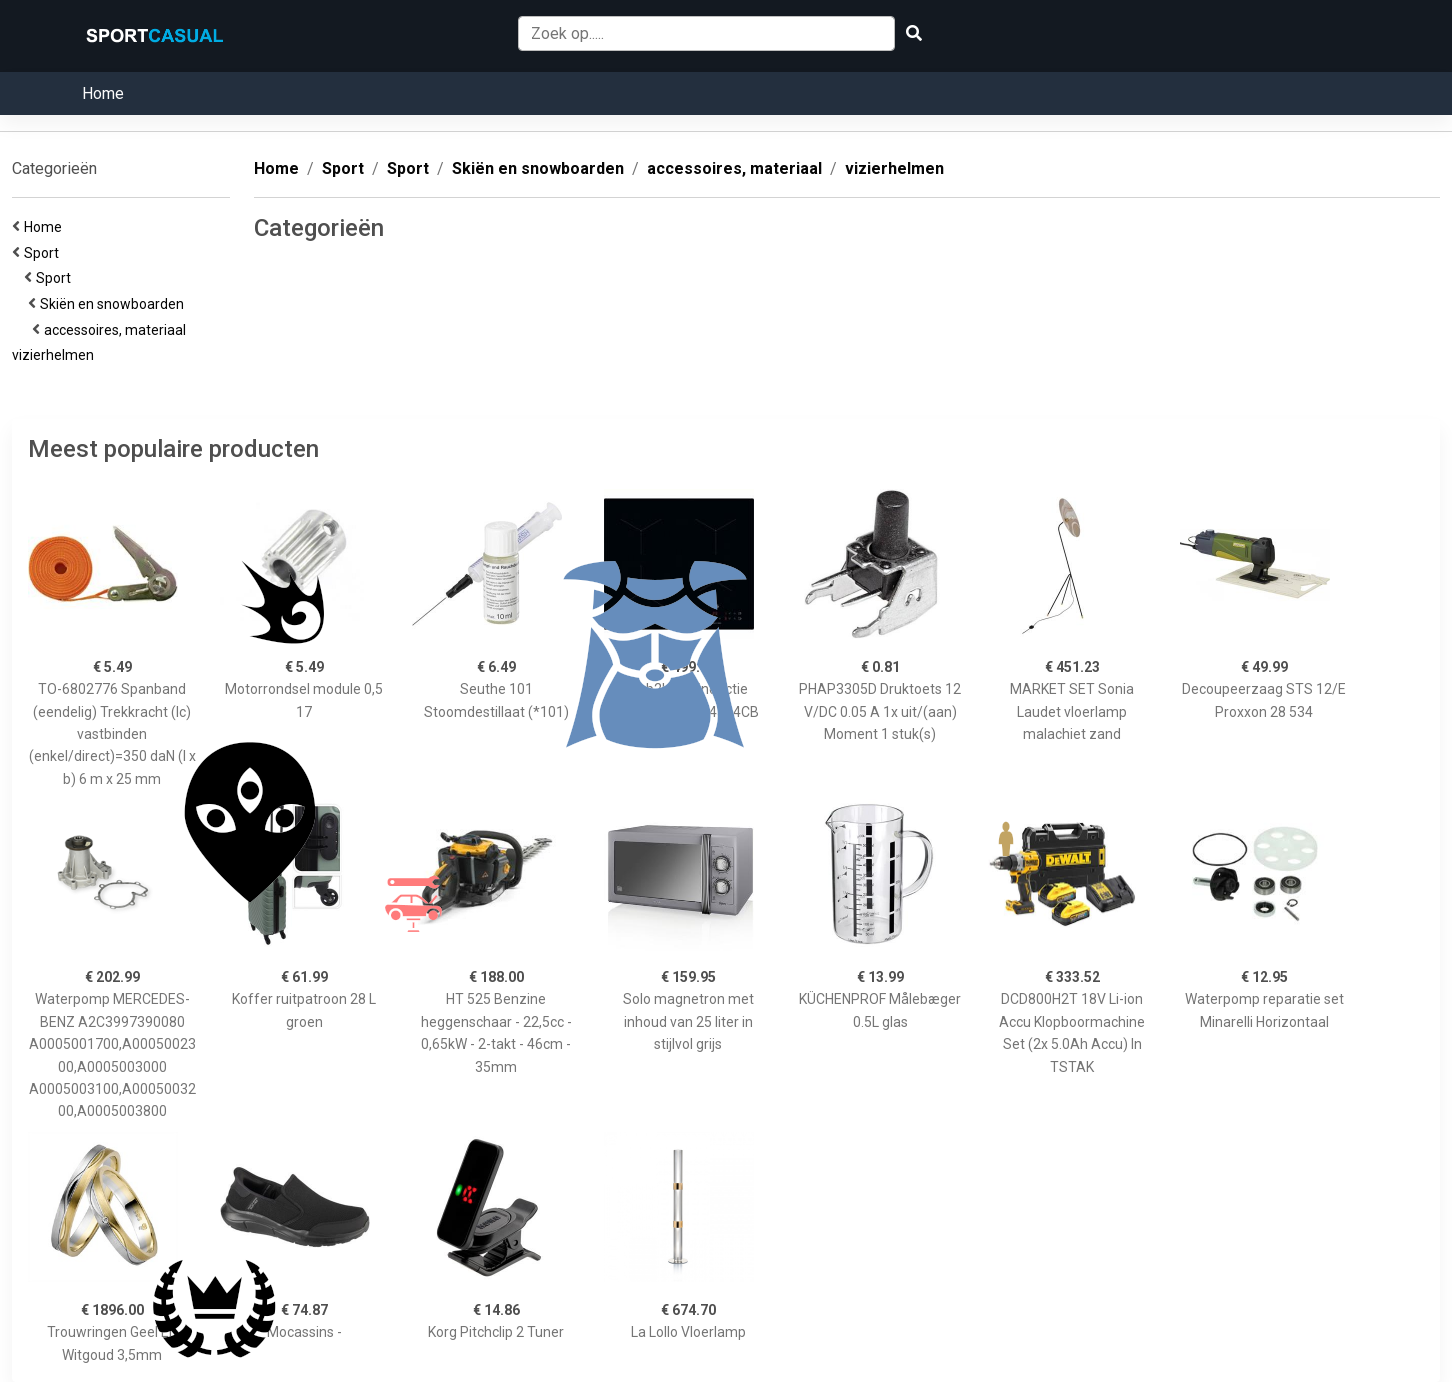  I want to click on alien character or avatar selection, so click(250, 822).